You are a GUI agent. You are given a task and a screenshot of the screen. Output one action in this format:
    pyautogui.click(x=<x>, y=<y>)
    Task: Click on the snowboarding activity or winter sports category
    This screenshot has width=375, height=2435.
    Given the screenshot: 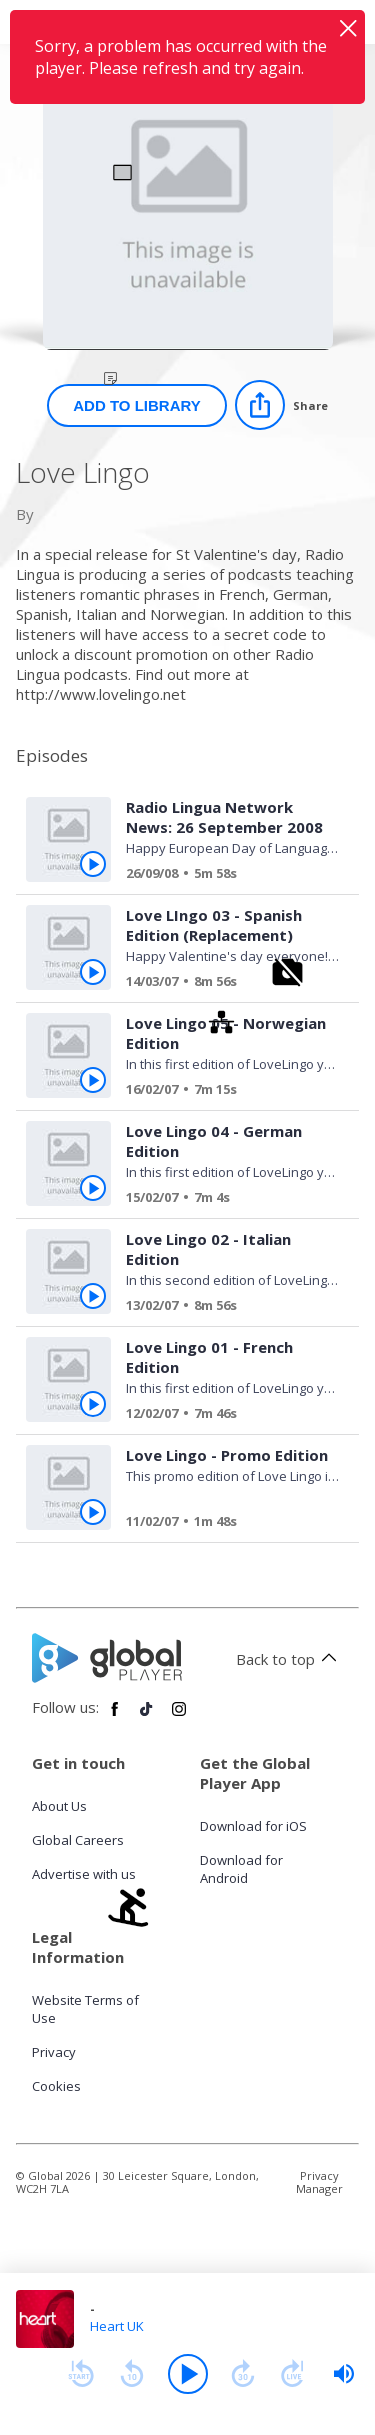 What is the action you would take?
    pyautogui.click(x=130, y=1907)
    